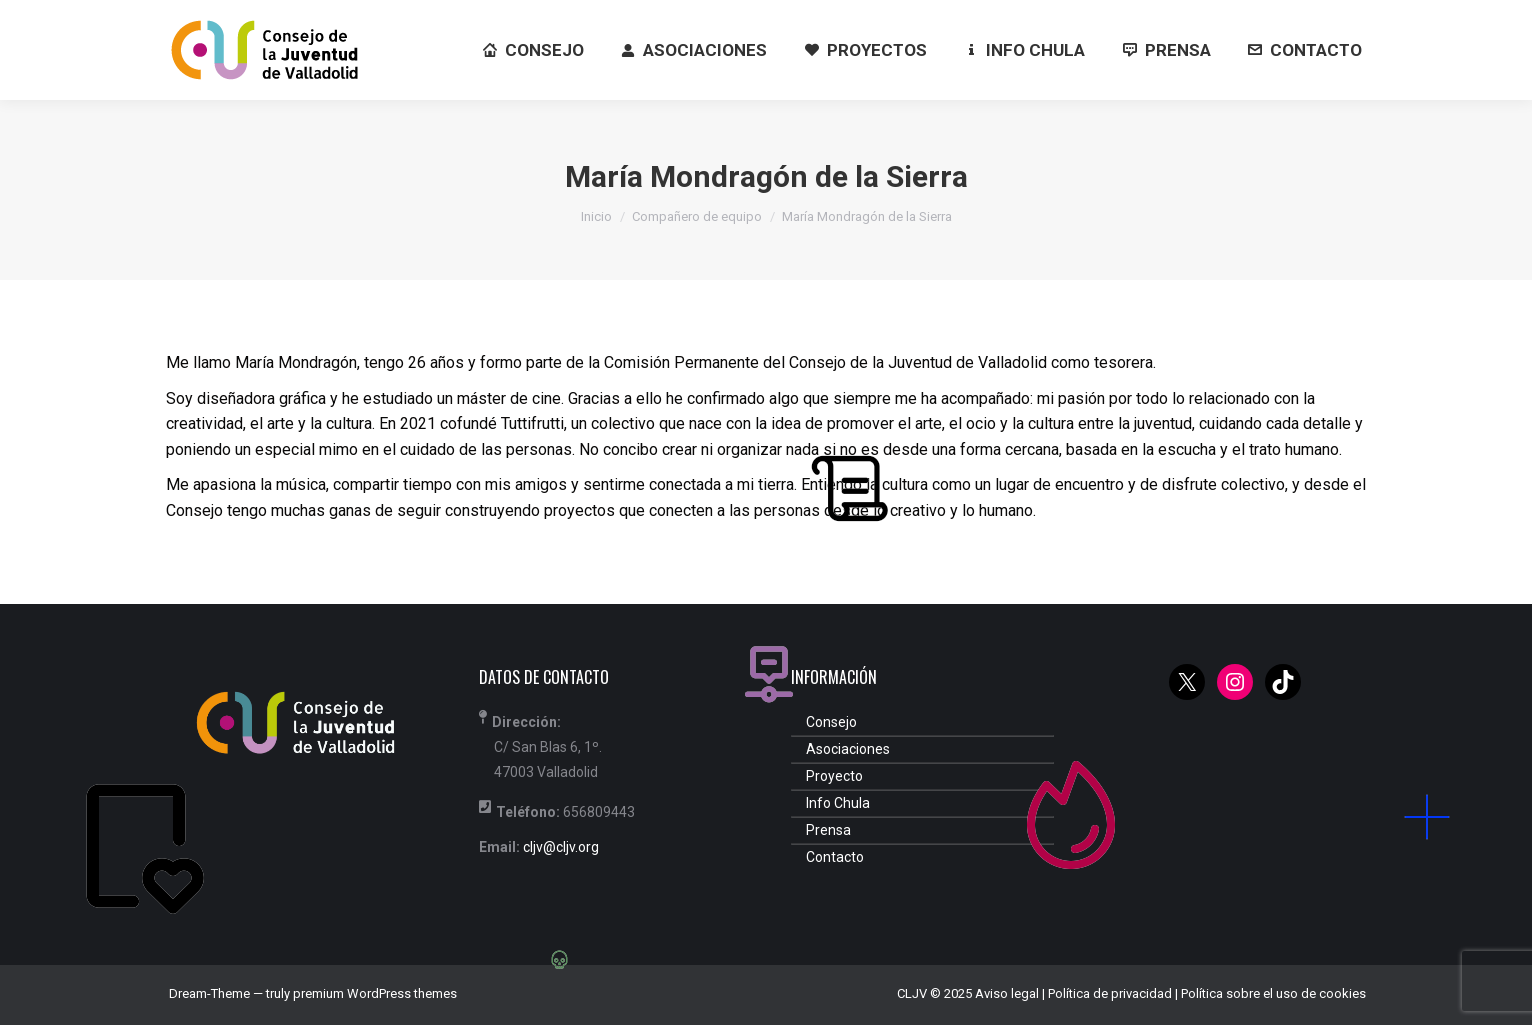  Describe the element at coordinates (769, 673) in the screenshot. I see `remove an event from the timeline` at that location.